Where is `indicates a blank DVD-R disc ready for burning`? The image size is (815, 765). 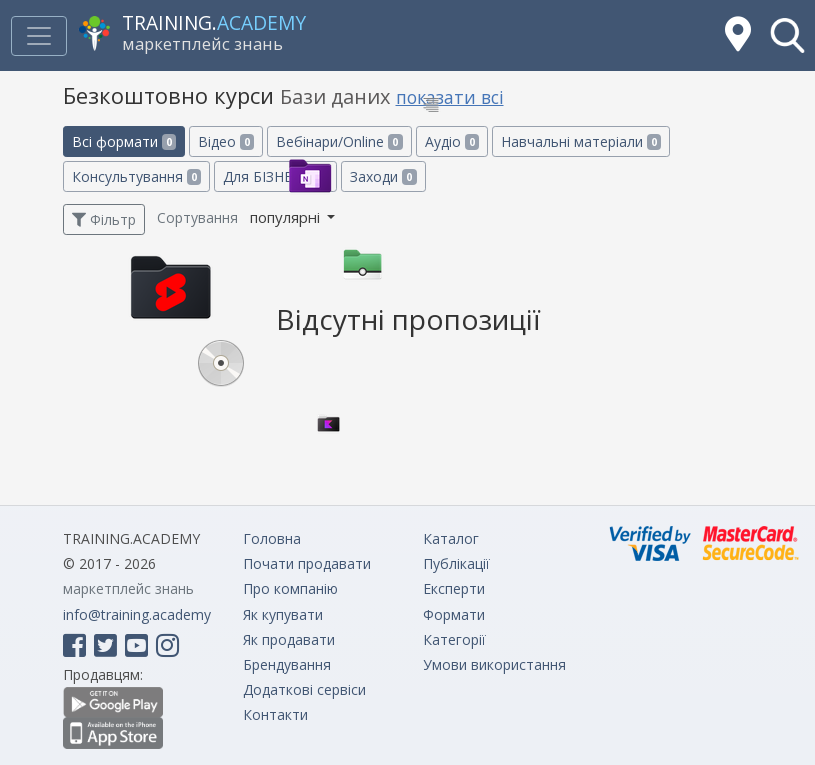 indicates a blank DVD-R disc ready for burning is located at coordinates (221, 363).